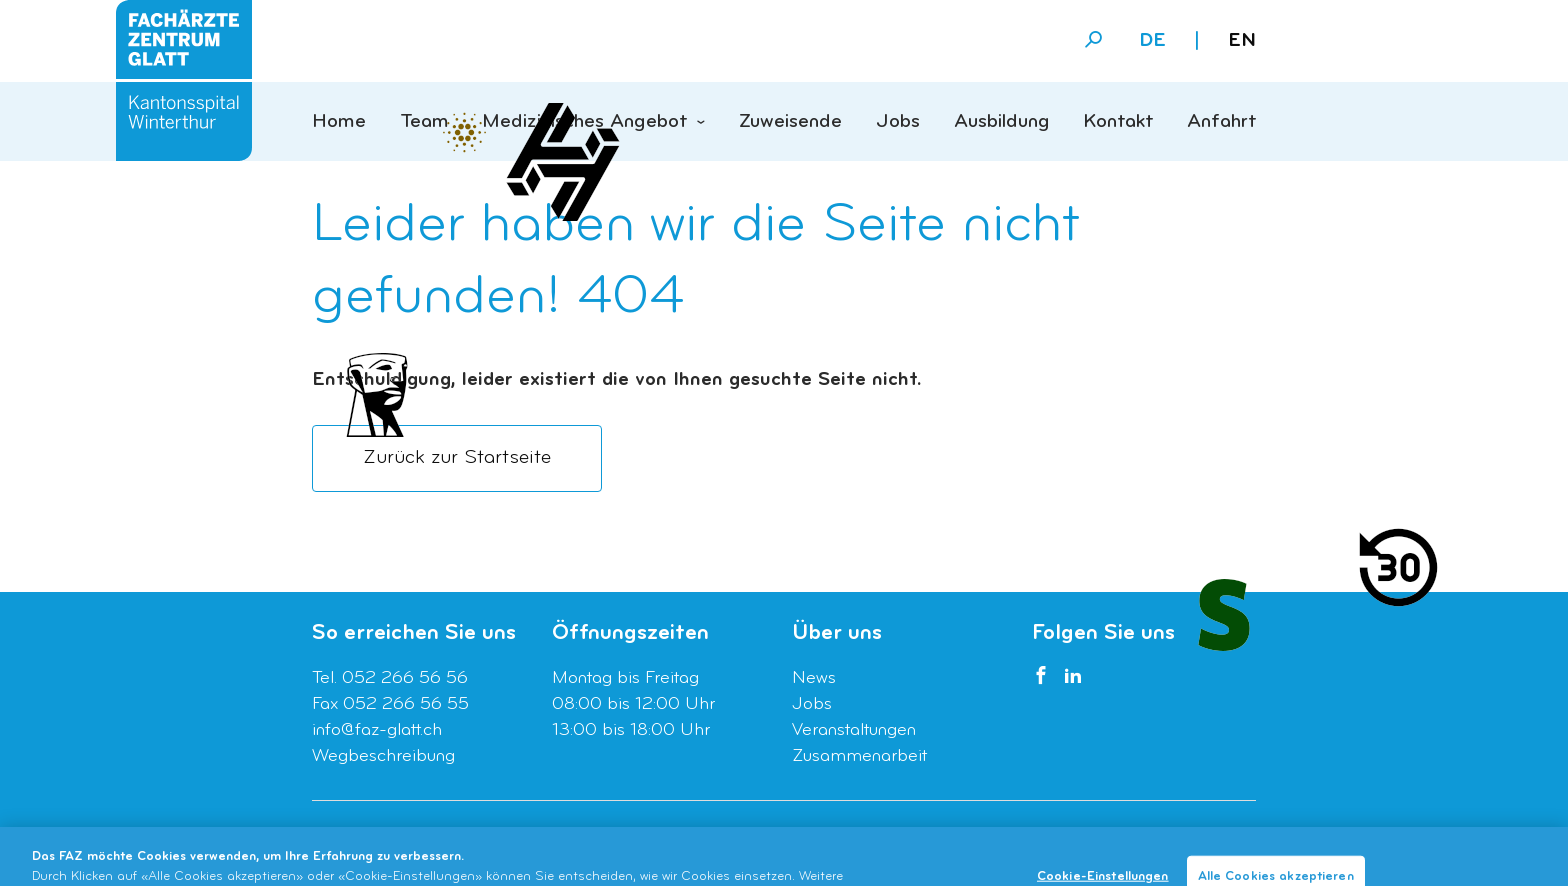 This screenshot has width=1568, height=886. Describe the element at coordinates (1398, 567) in the screenshot. I see `rewind 30 seconds` at that location.